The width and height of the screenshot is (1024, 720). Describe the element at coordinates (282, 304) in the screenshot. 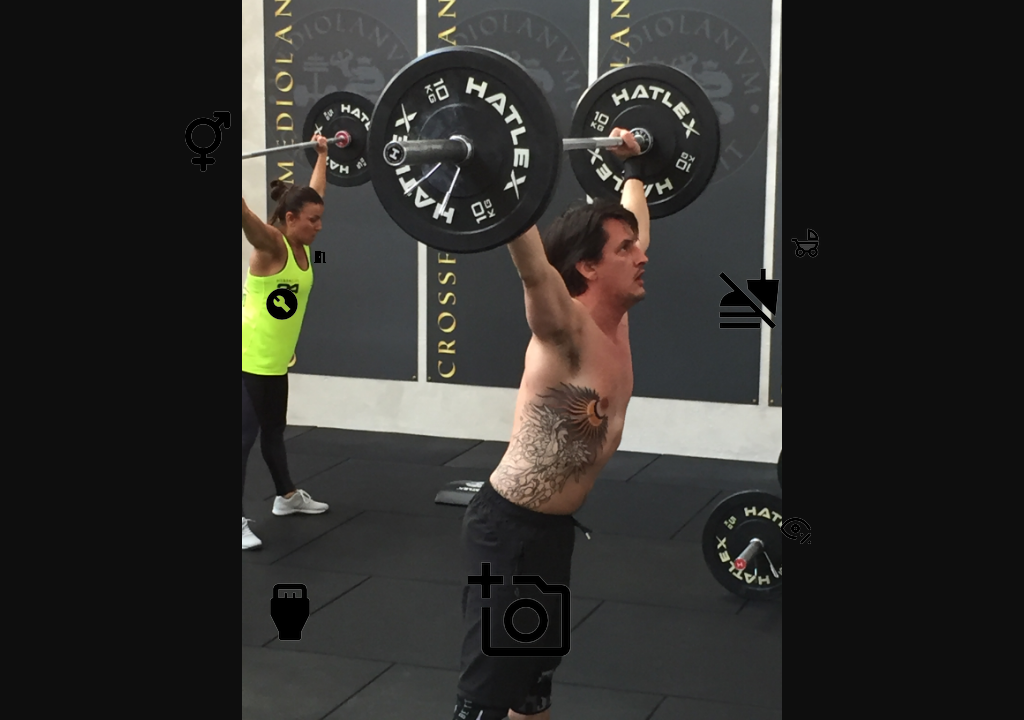

I see `access settings or configuration options` at that location.